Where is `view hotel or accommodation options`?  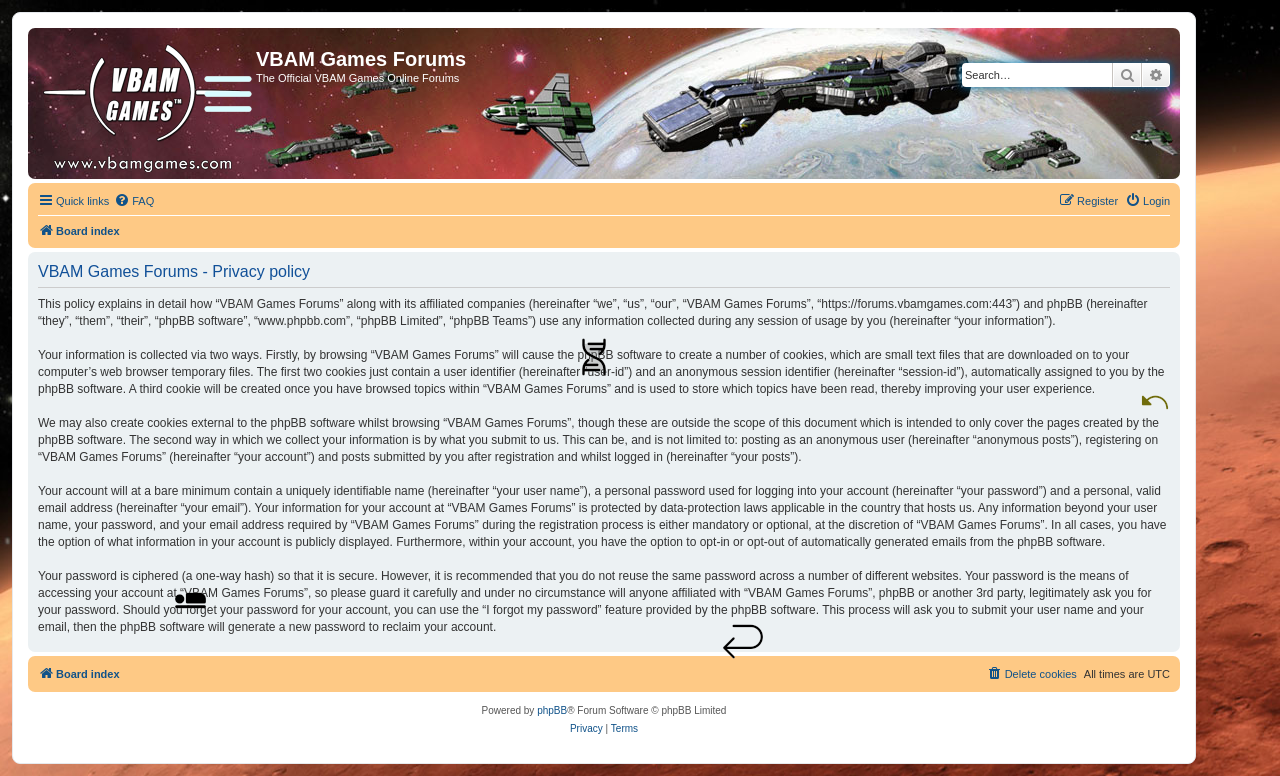
view hotel or accommodation options is located at coordinates (190, 600).